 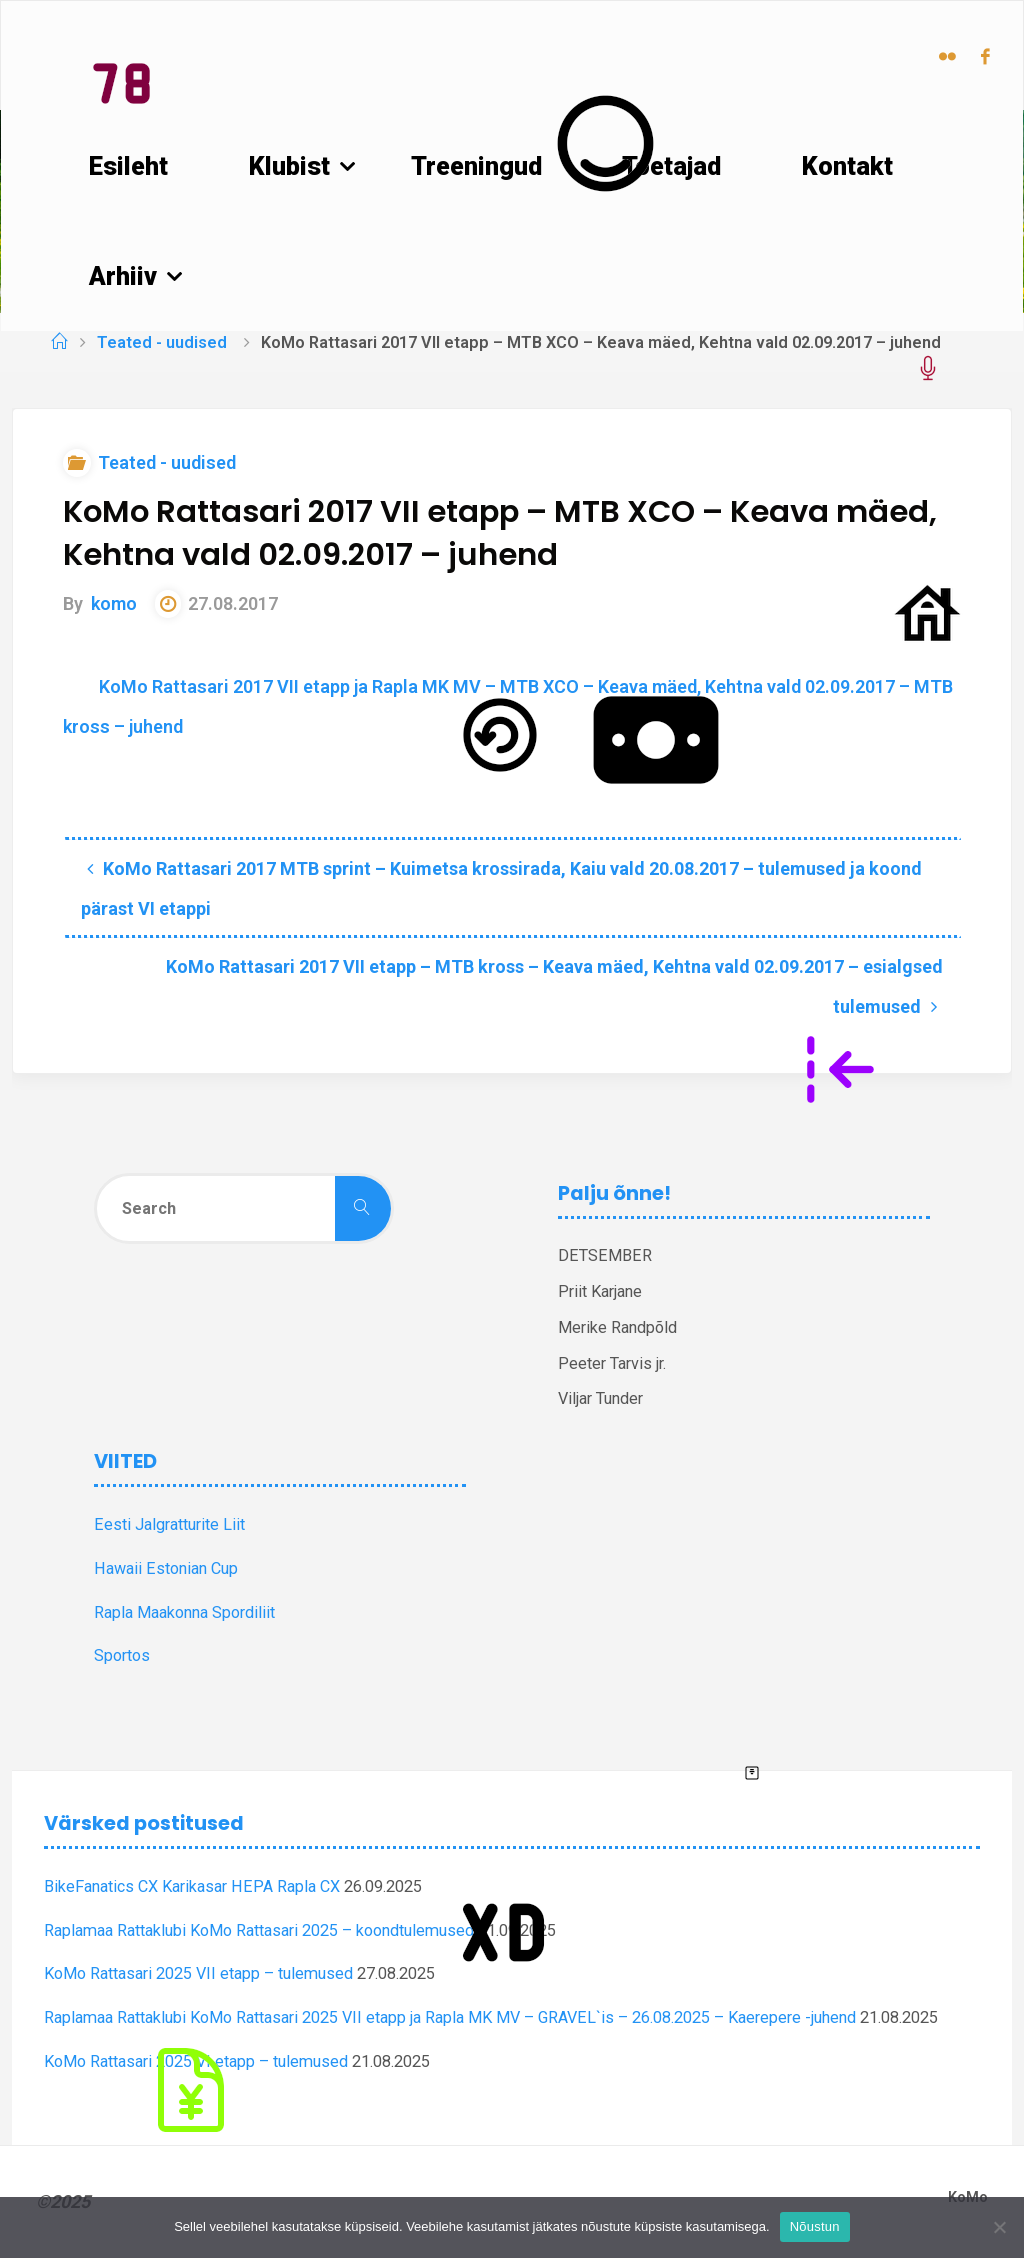 I want to click on tap to record audio or voice message, so click(x=928, y=368).